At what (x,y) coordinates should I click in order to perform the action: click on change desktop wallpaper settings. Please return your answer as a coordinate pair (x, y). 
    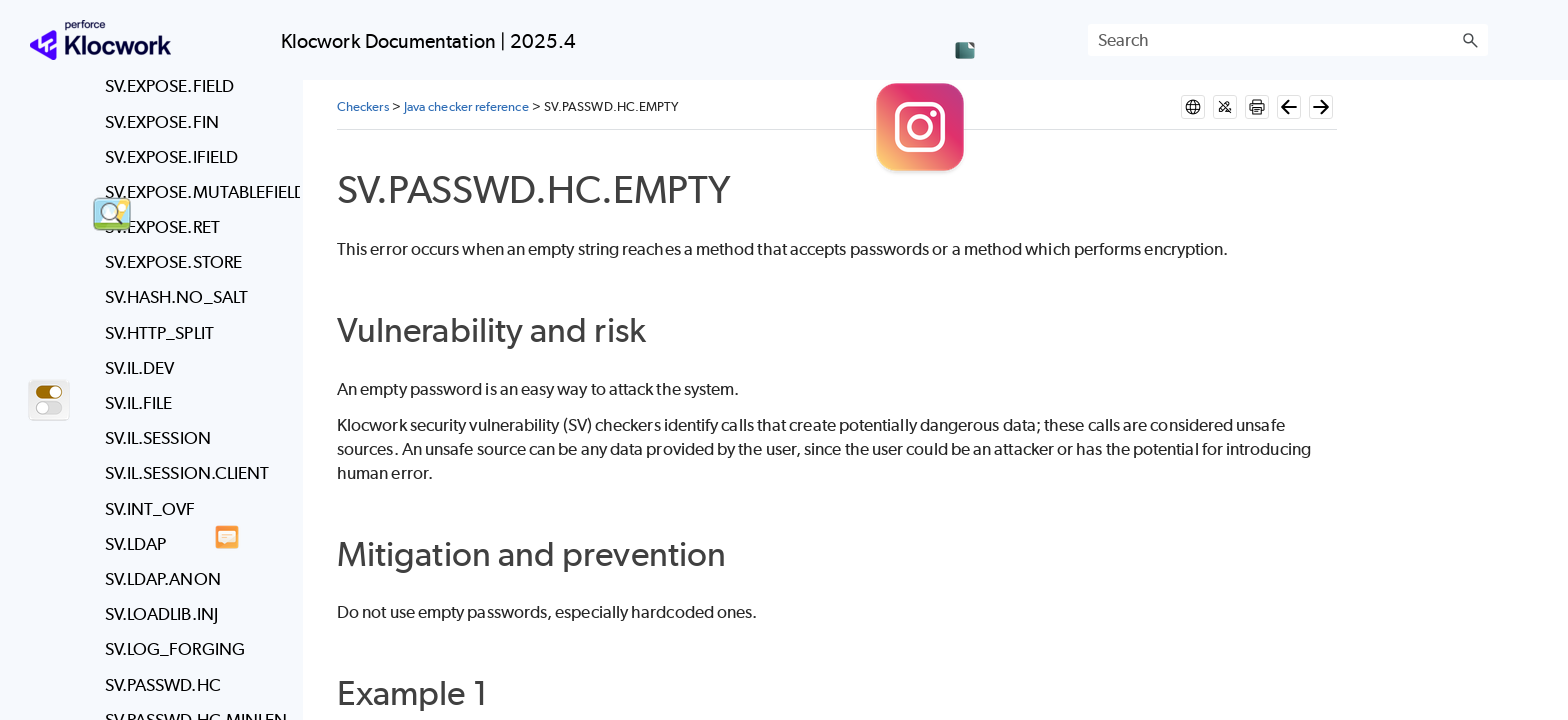
    Looking at the image, I should click on (965, 50).